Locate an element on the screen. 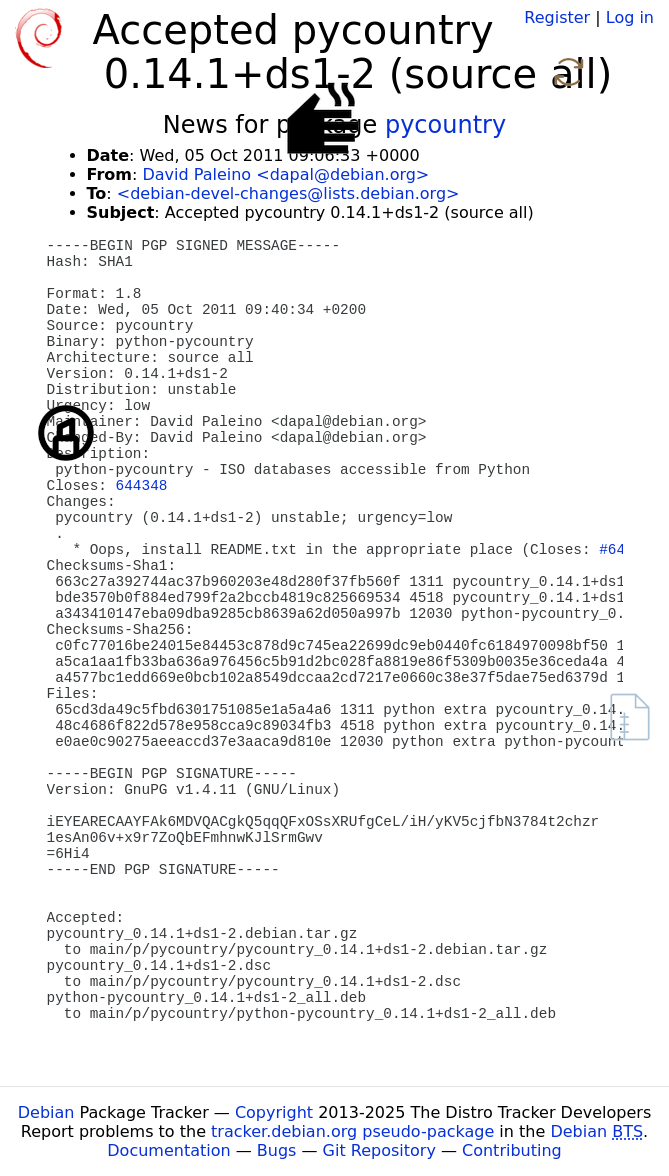 This screenshot has width=669, height=1176. refresh or reload content is located at coordinates (569, 72).